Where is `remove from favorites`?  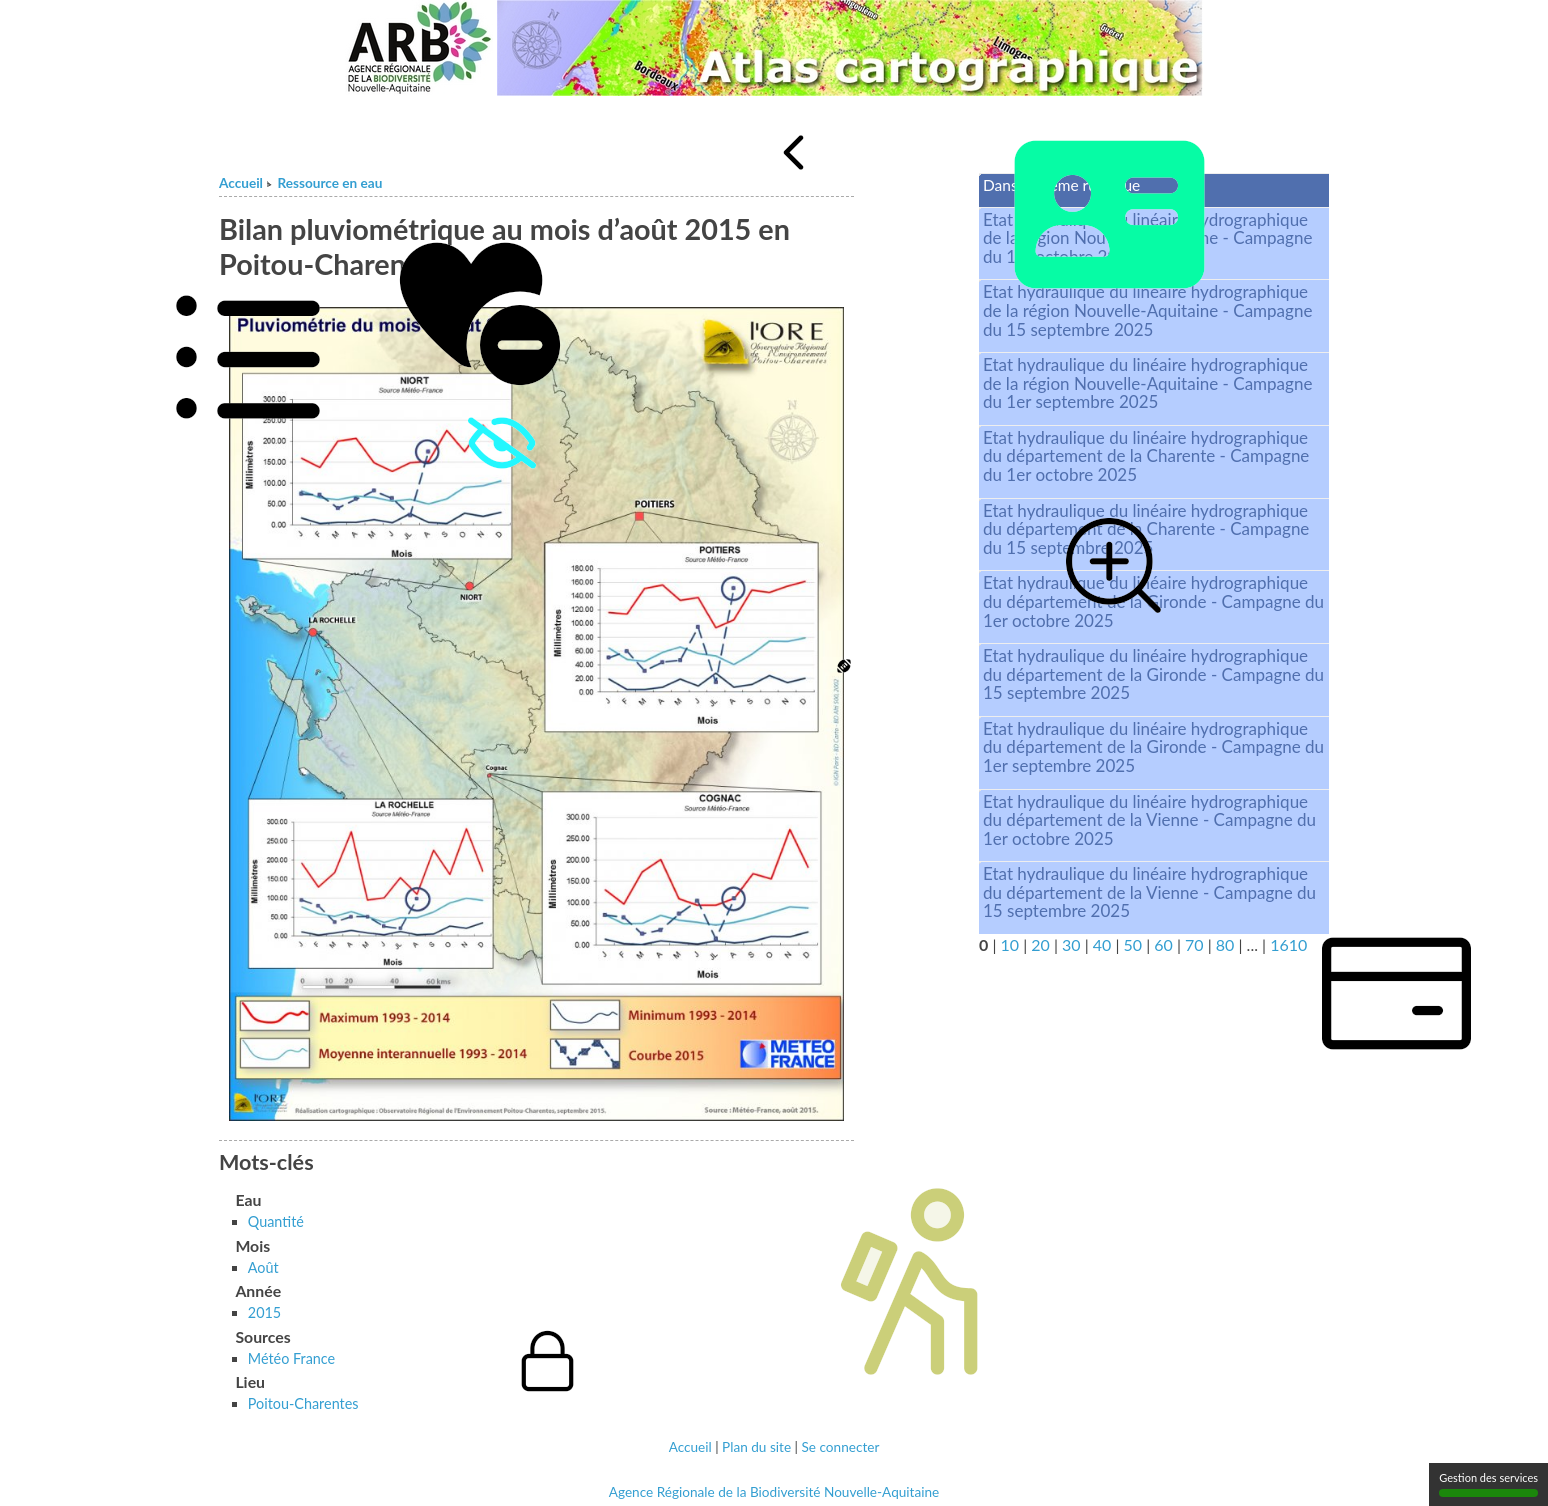
remove from favorites is located at coordinates (480, 305).